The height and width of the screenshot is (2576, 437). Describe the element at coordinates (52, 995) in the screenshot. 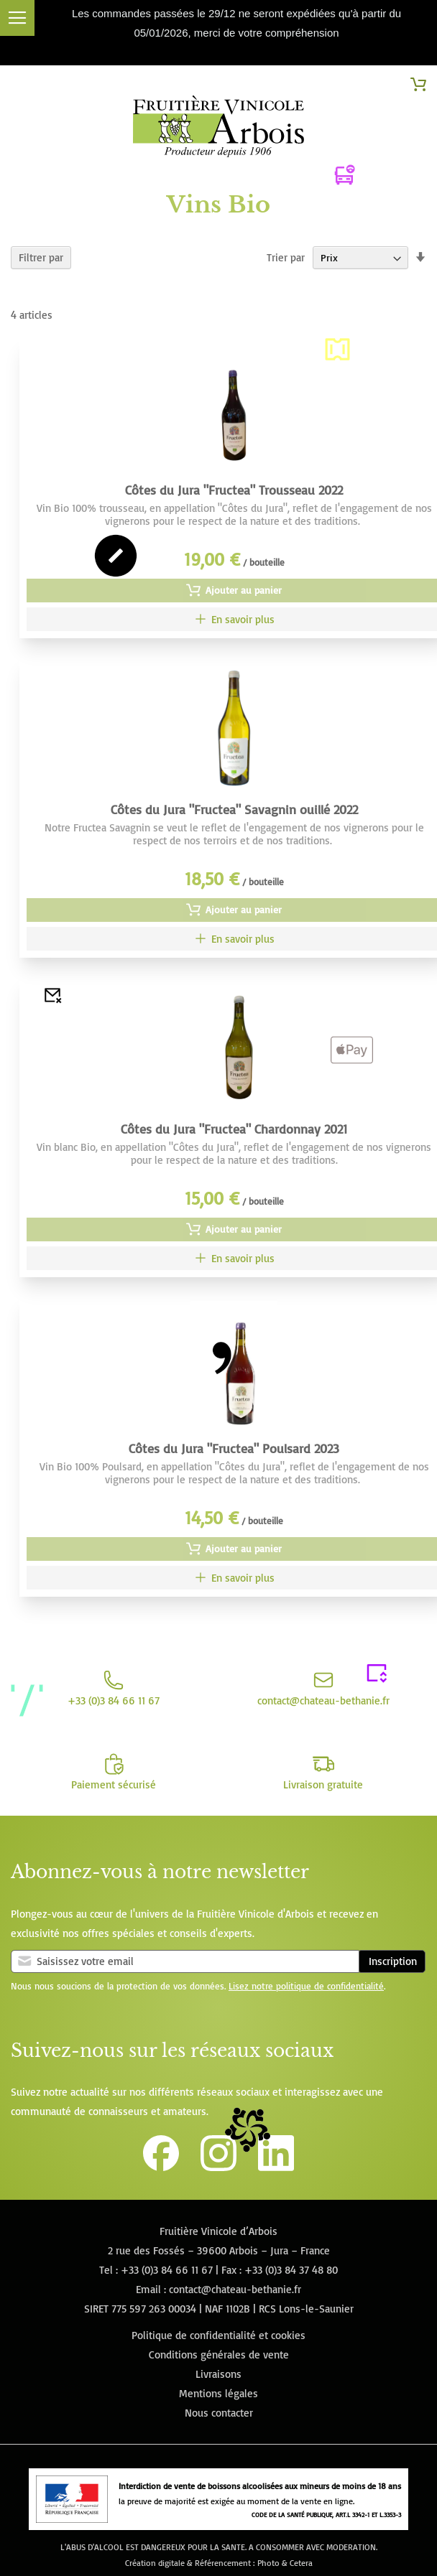

I see `close or dismiss an email` at that location.